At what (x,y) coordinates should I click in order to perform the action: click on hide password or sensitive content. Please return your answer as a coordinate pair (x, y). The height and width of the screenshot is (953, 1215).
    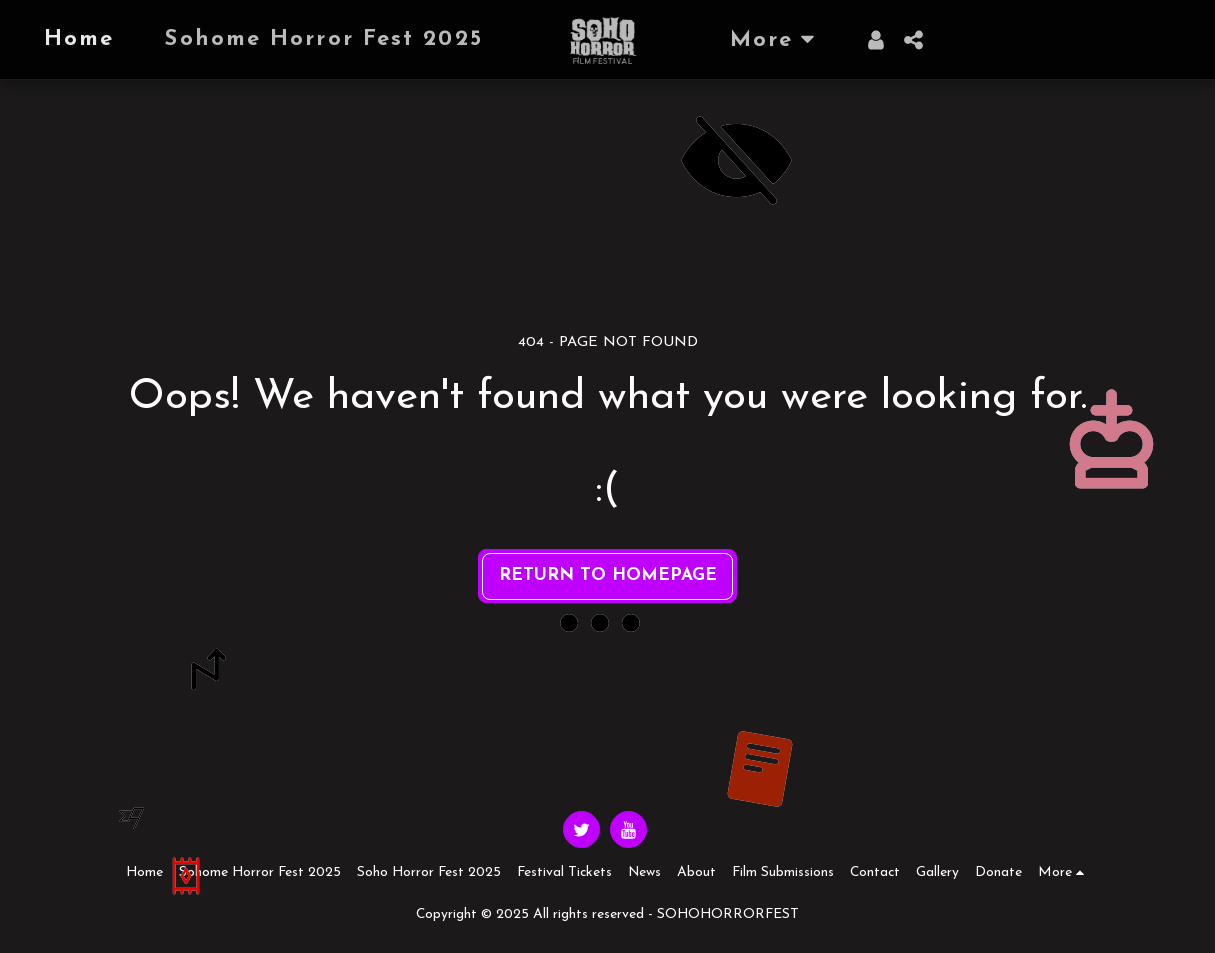
    Looking at the image, I should click on (736, 160).